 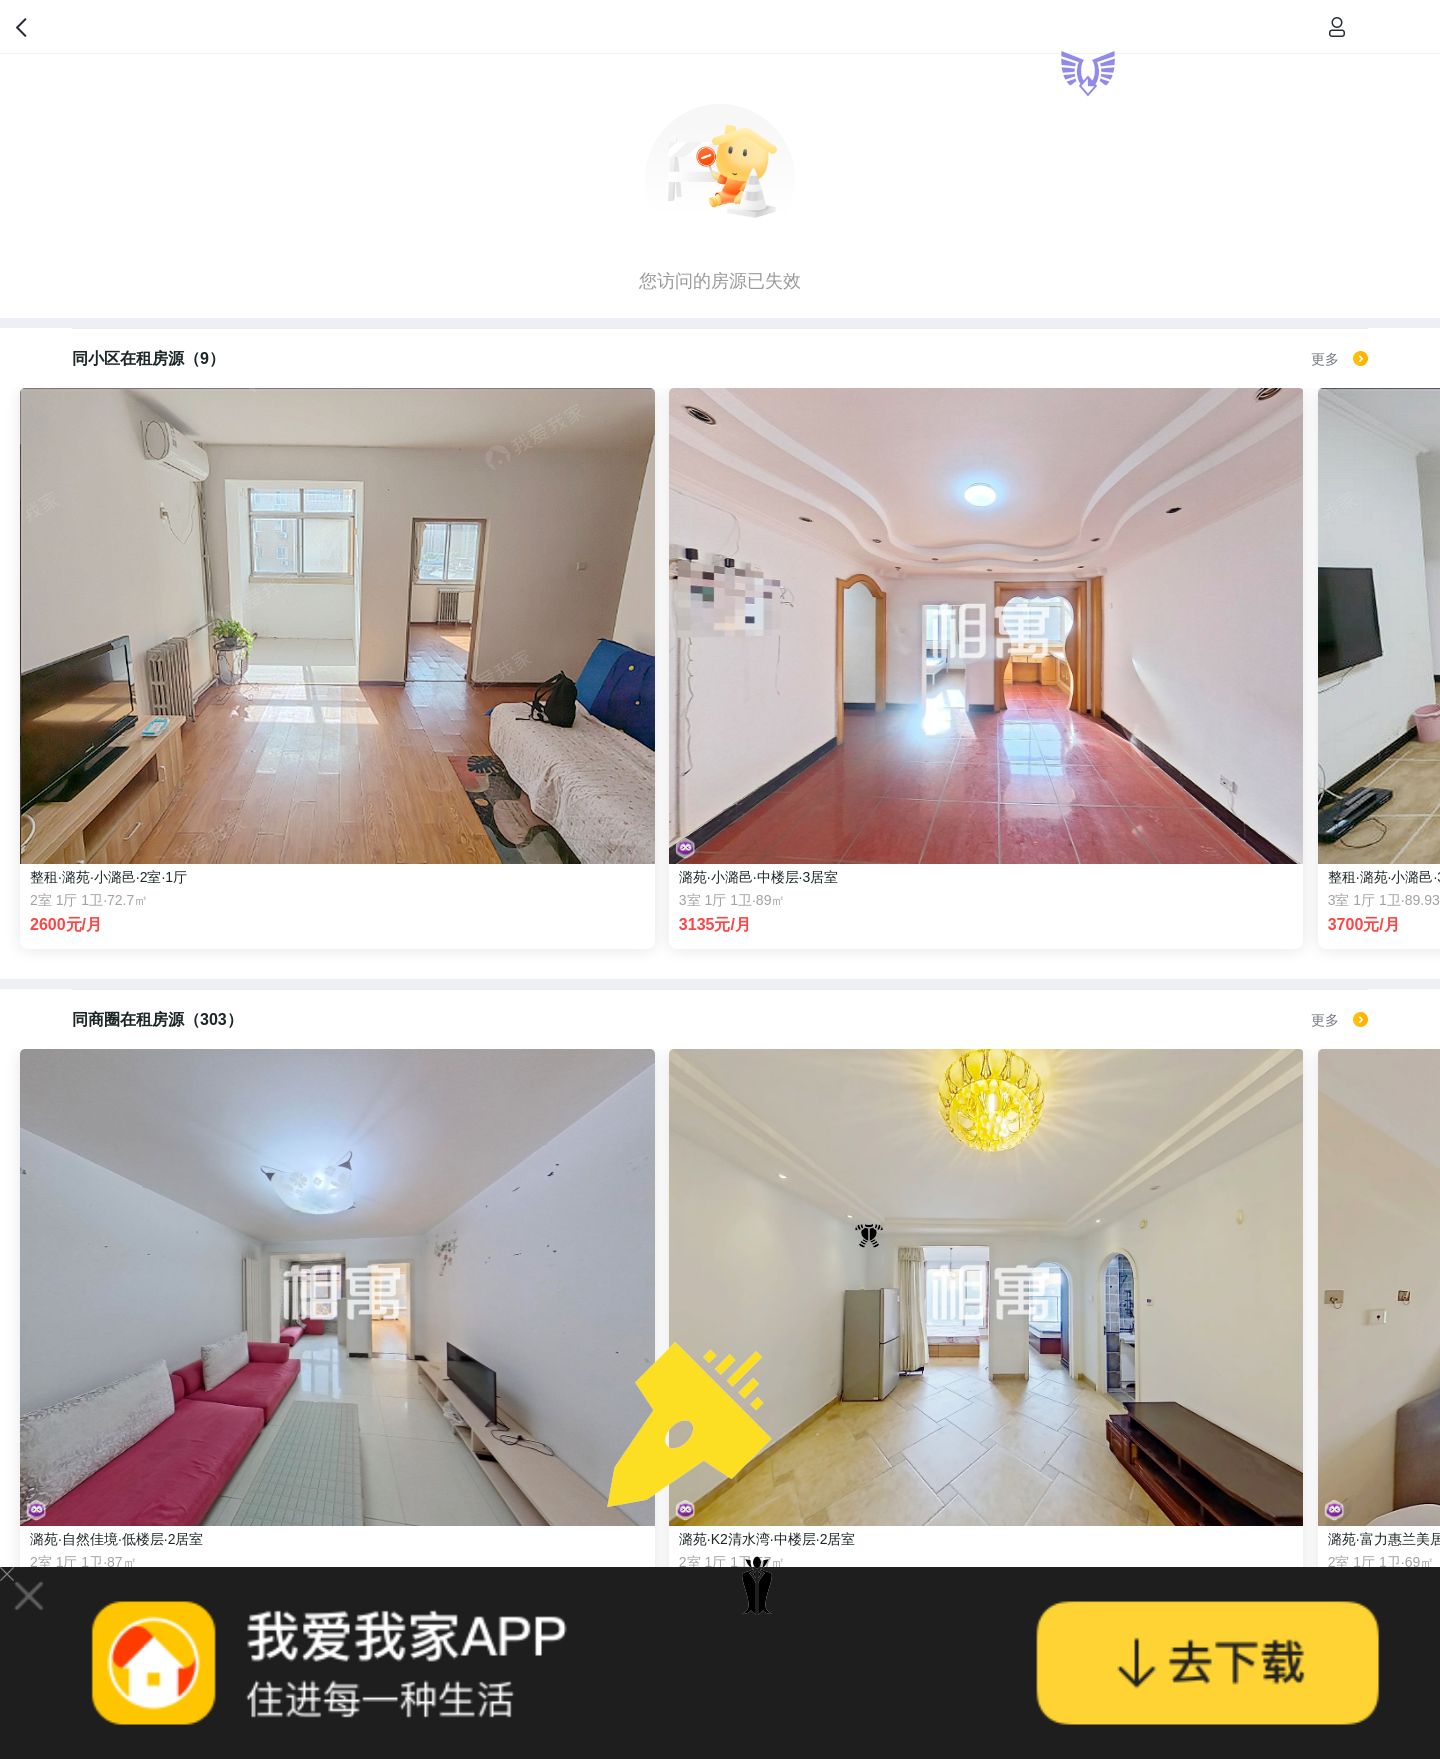 I want to click on equip armor or defensive gear, so click(x=869, y=1235).